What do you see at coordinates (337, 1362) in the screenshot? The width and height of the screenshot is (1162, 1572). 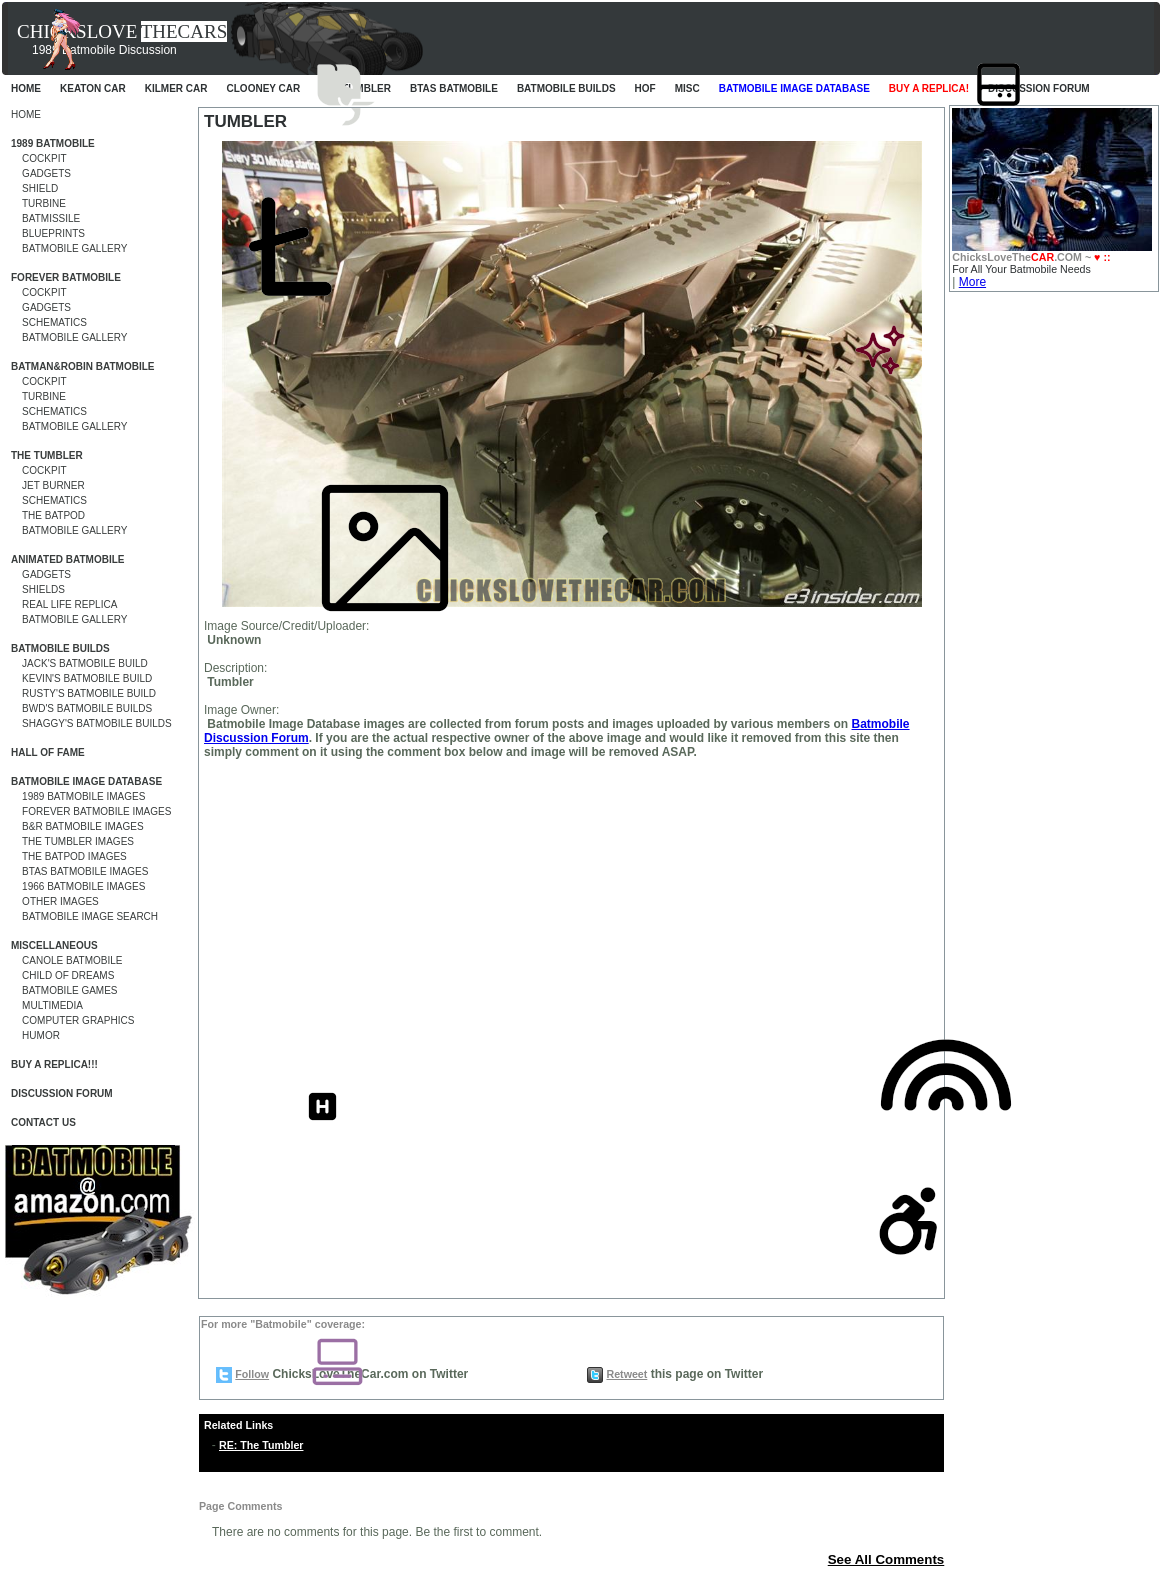 I see `open github codespaces` at bounding box center [337, 1362].